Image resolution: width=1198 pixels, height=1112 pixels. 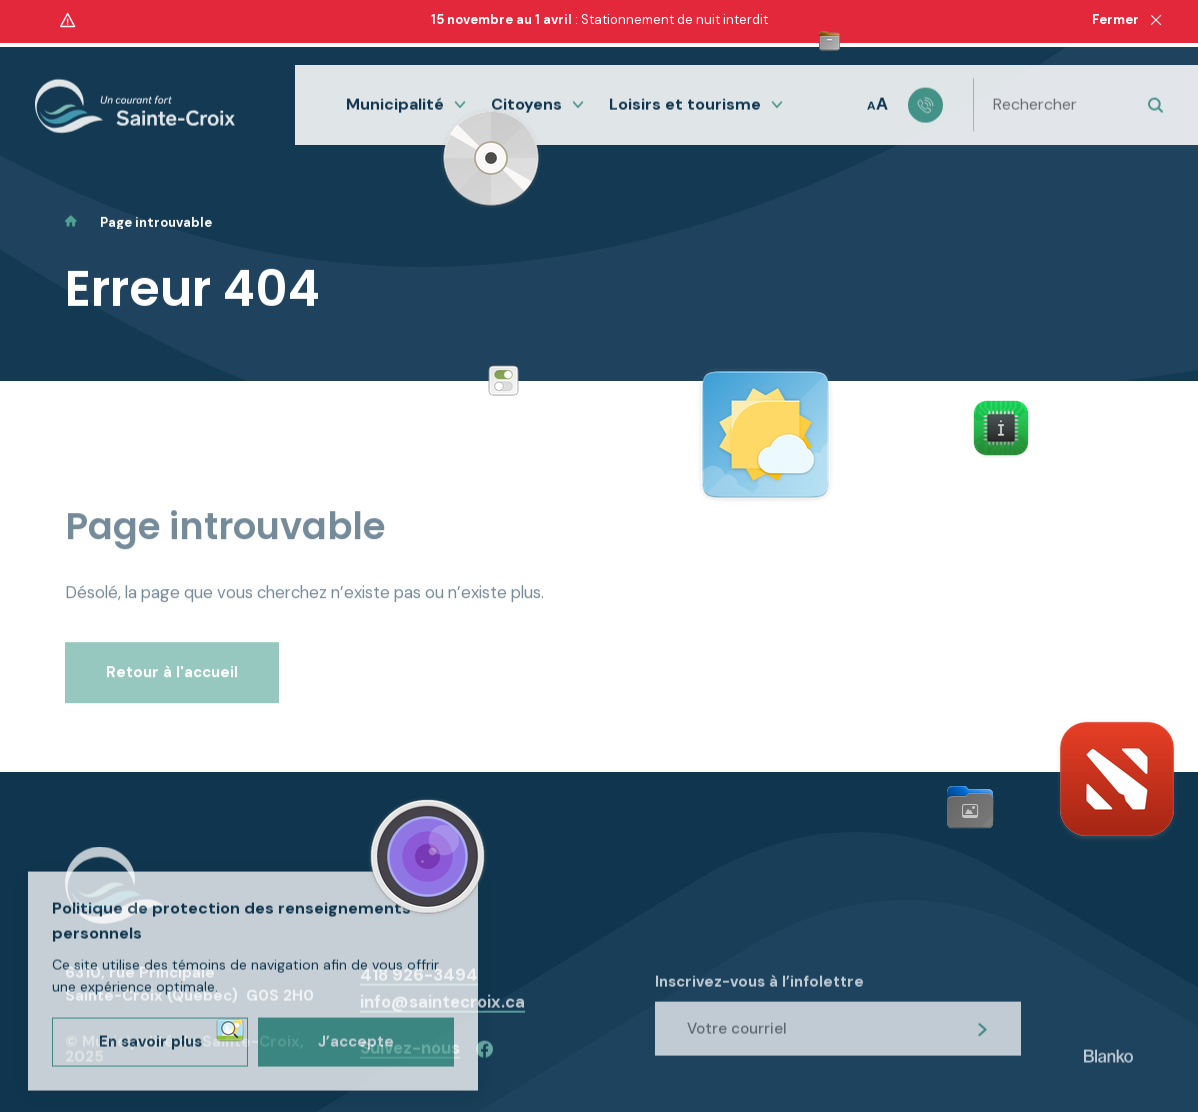 I want to click on open hwloc hardware locality utility, so click(x=1001, y=428).